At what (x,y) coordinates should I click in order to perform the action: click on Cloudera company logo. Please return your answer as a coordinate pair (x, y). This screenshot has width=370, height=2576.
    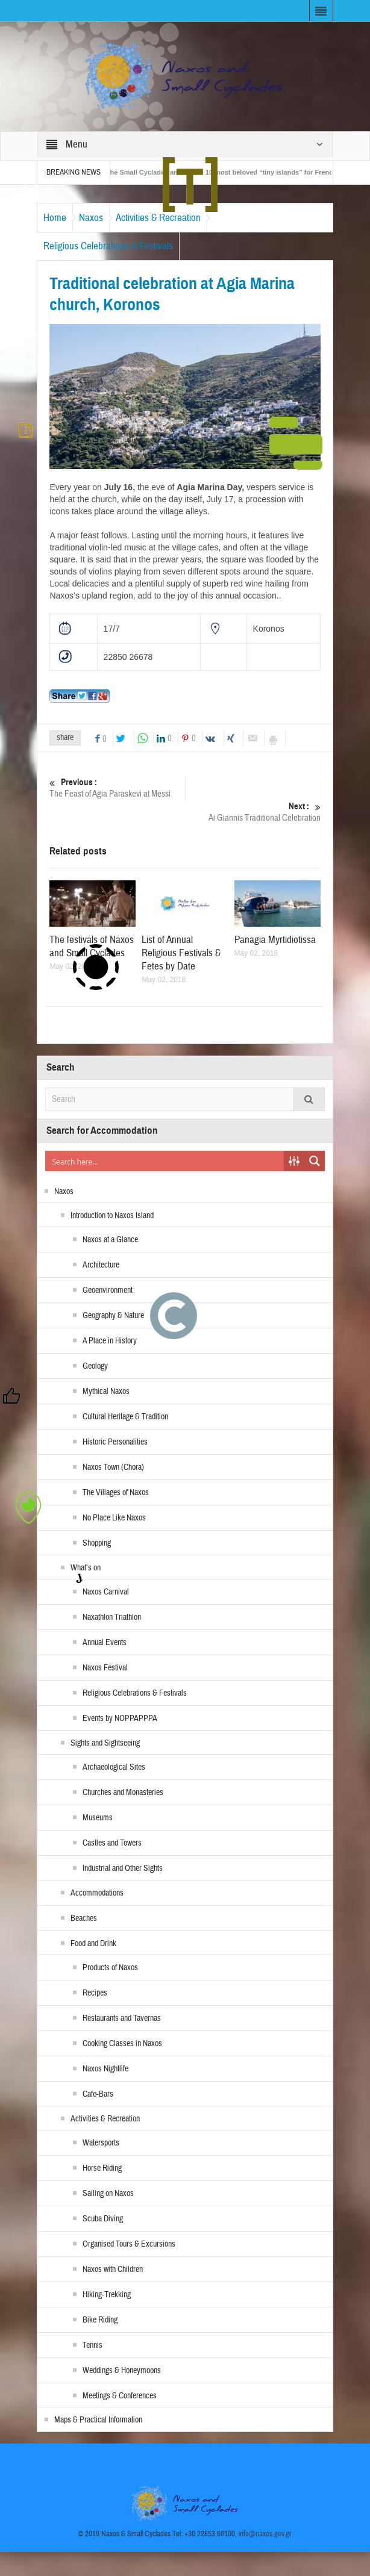
    Looking at the image, I should click on (174, 1316).